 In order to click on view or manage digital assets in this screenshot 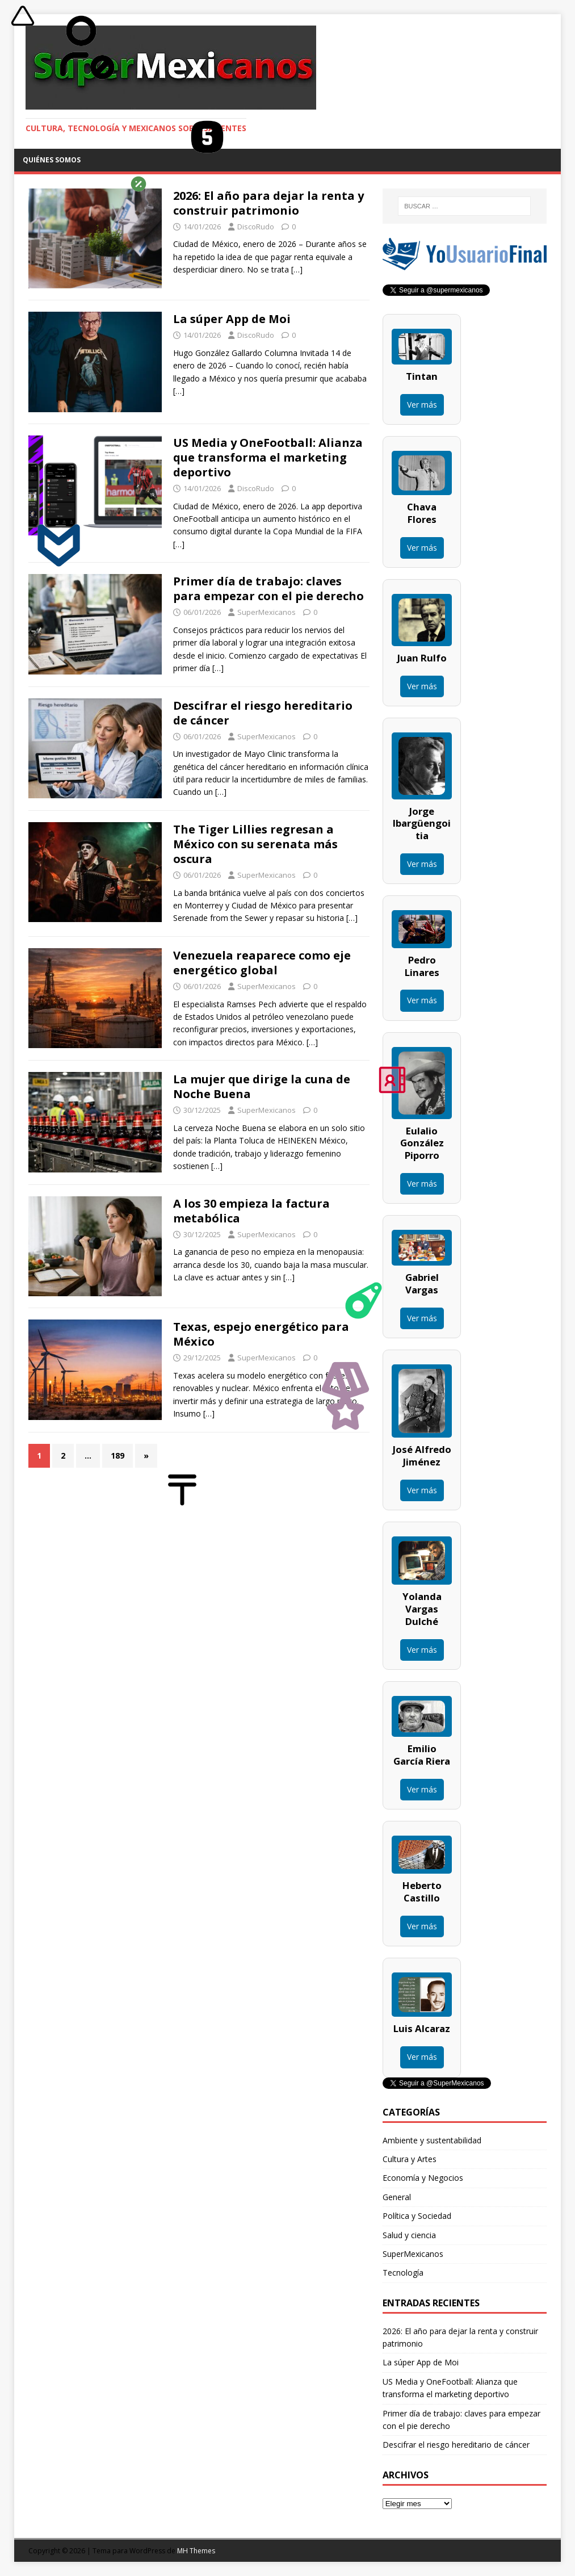, I will do `click(363, 1300)`.